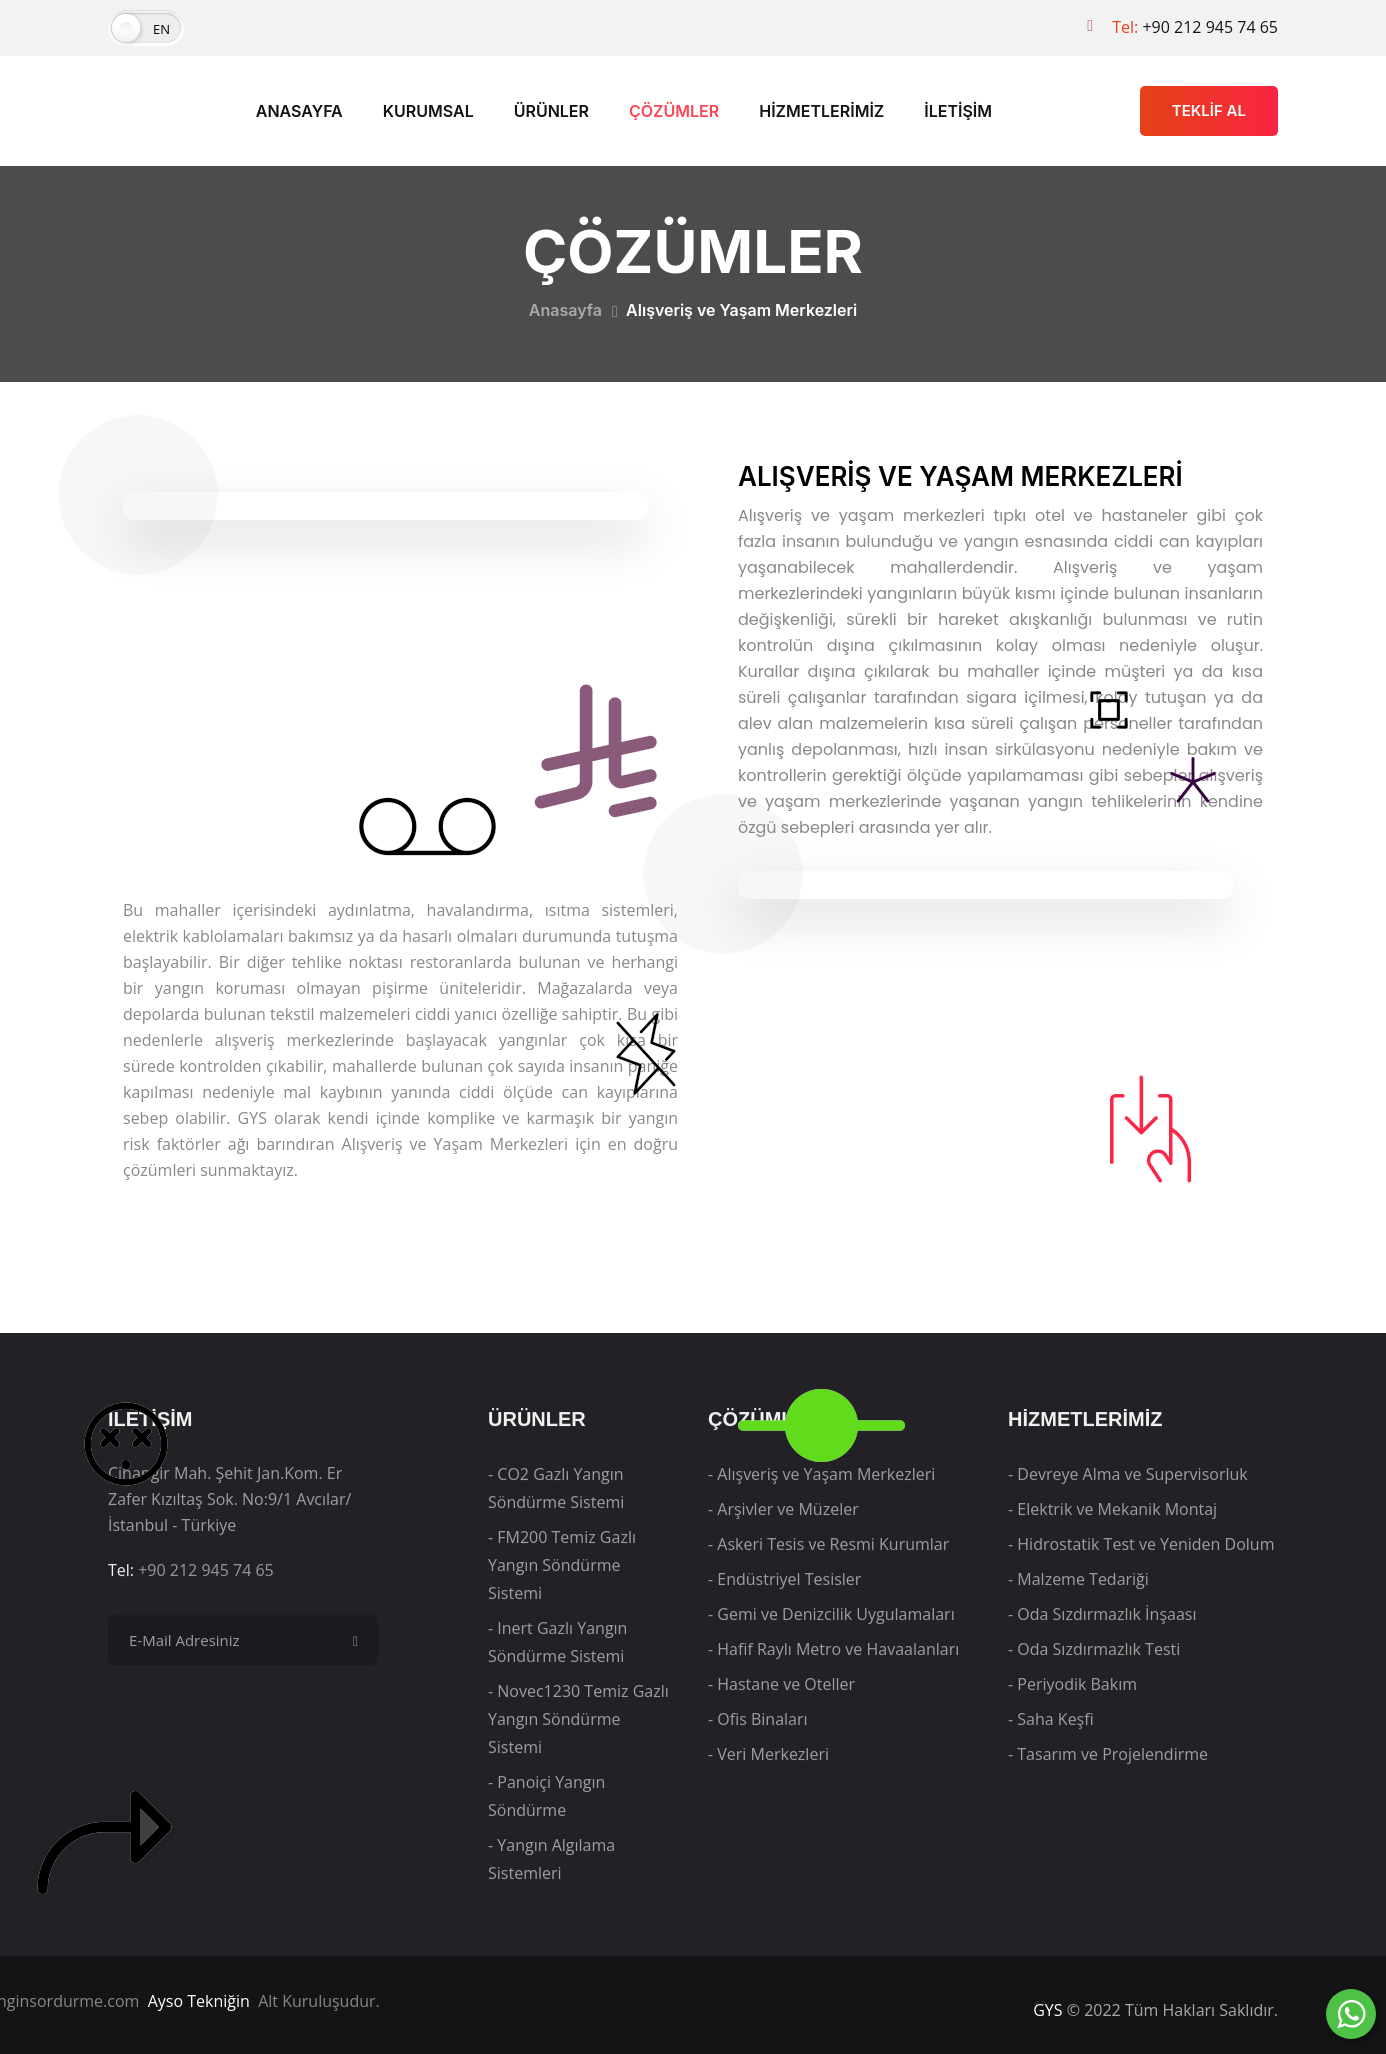  I want to click on view commit history in a git repository, so click(821, 1425).